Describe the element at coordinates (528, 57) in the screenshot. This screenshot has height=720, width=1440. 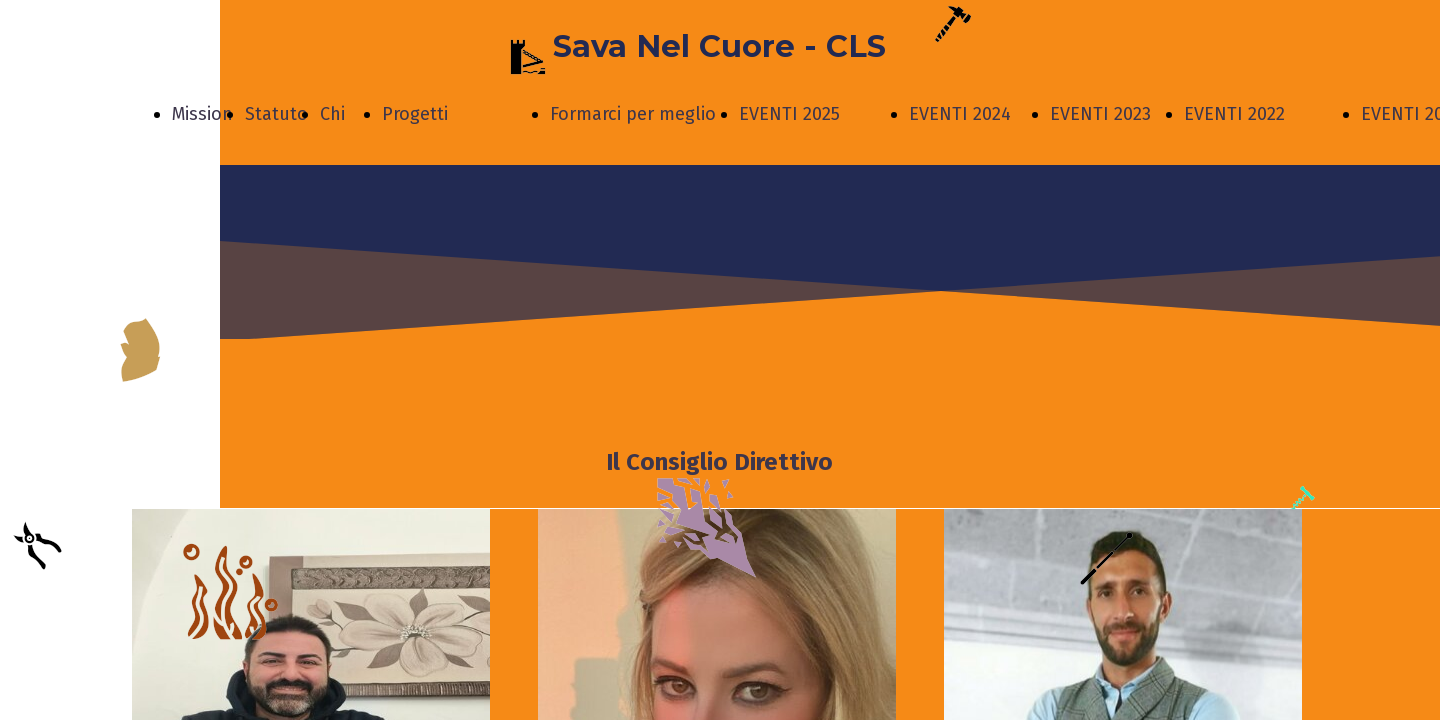
I see `access castle or fortress features in a game` at that location.